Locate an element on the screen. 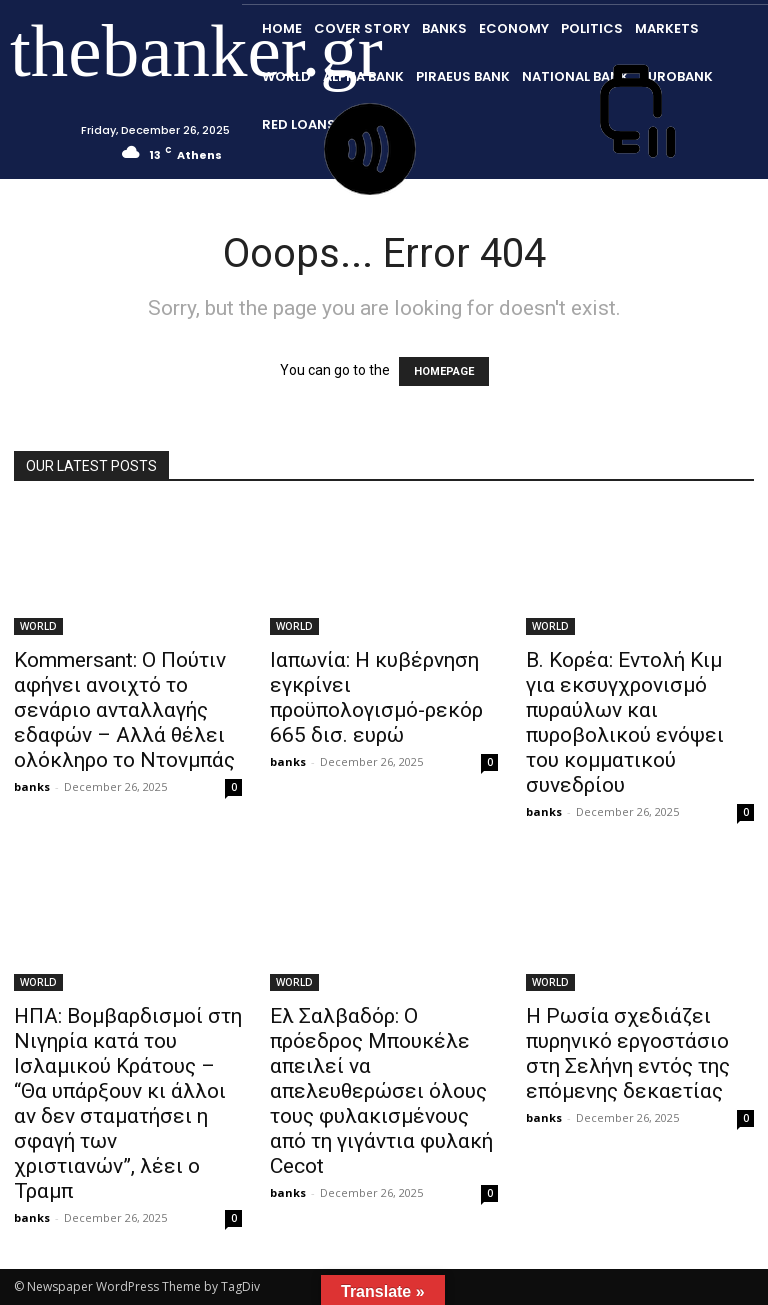 This screenshot has height=1305, width=768. tap to pay with contactless payment is located at coordinates (370, 149).